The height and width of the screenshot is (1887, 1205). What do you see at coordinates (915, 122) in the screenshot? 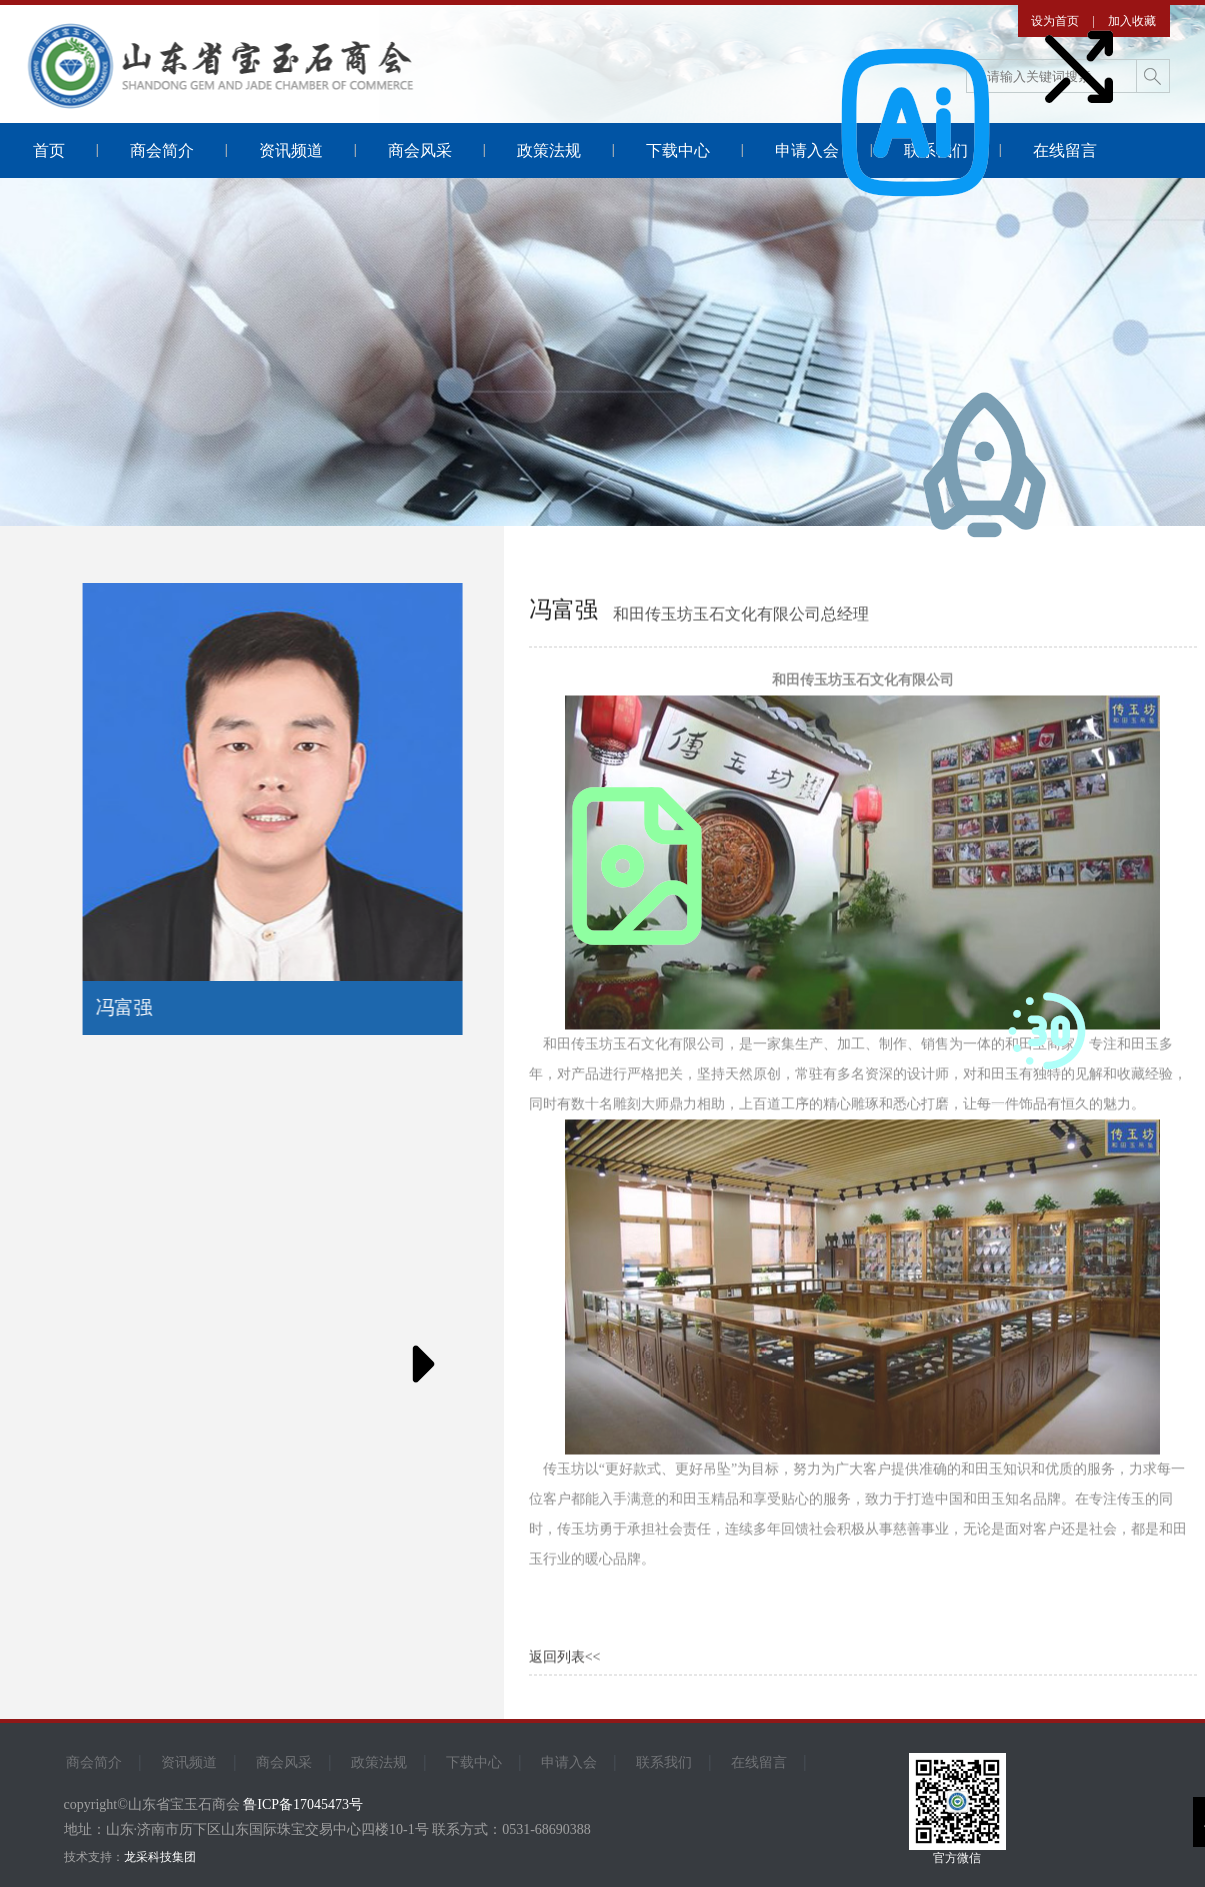
I see `open Adobe Illustrator` at bounding box center [915, 122].